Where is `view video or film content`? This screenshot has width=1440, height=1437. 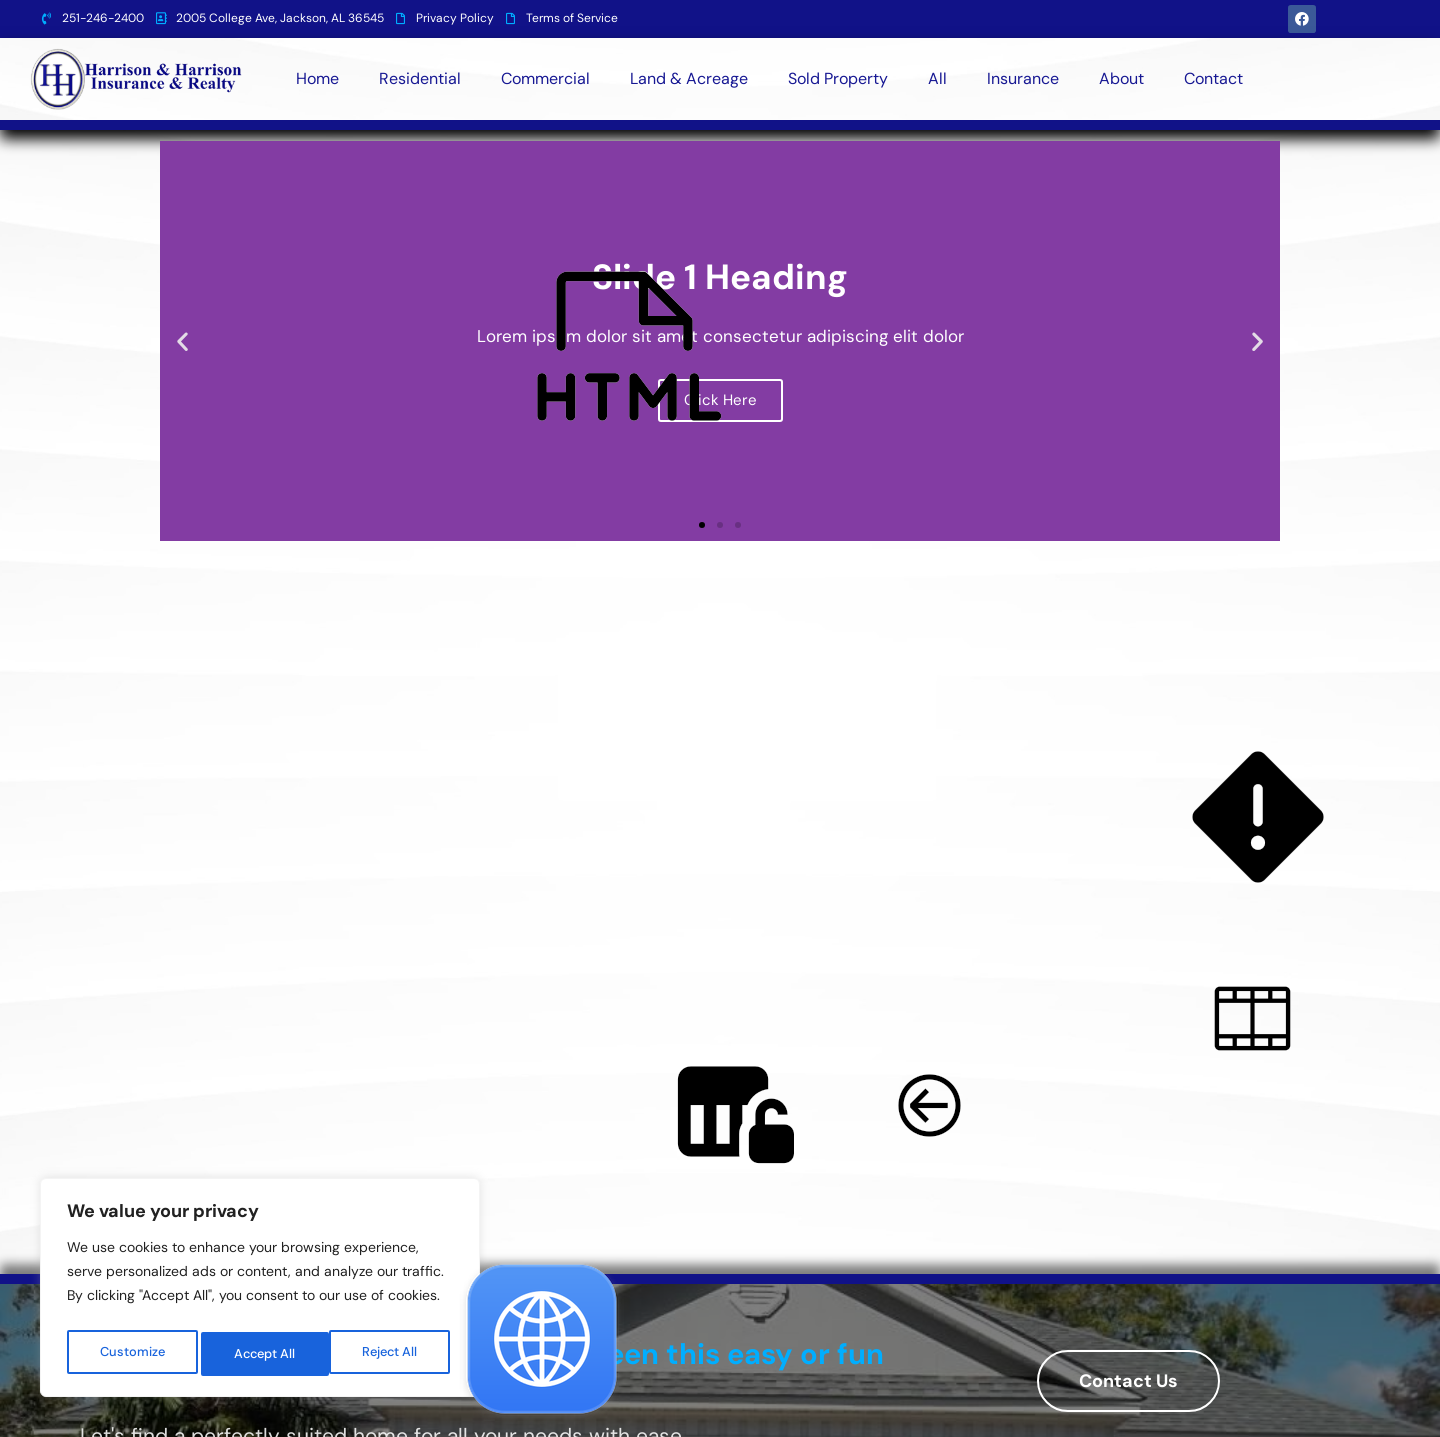
view video or film content is located at coordinates (1252, 1018).